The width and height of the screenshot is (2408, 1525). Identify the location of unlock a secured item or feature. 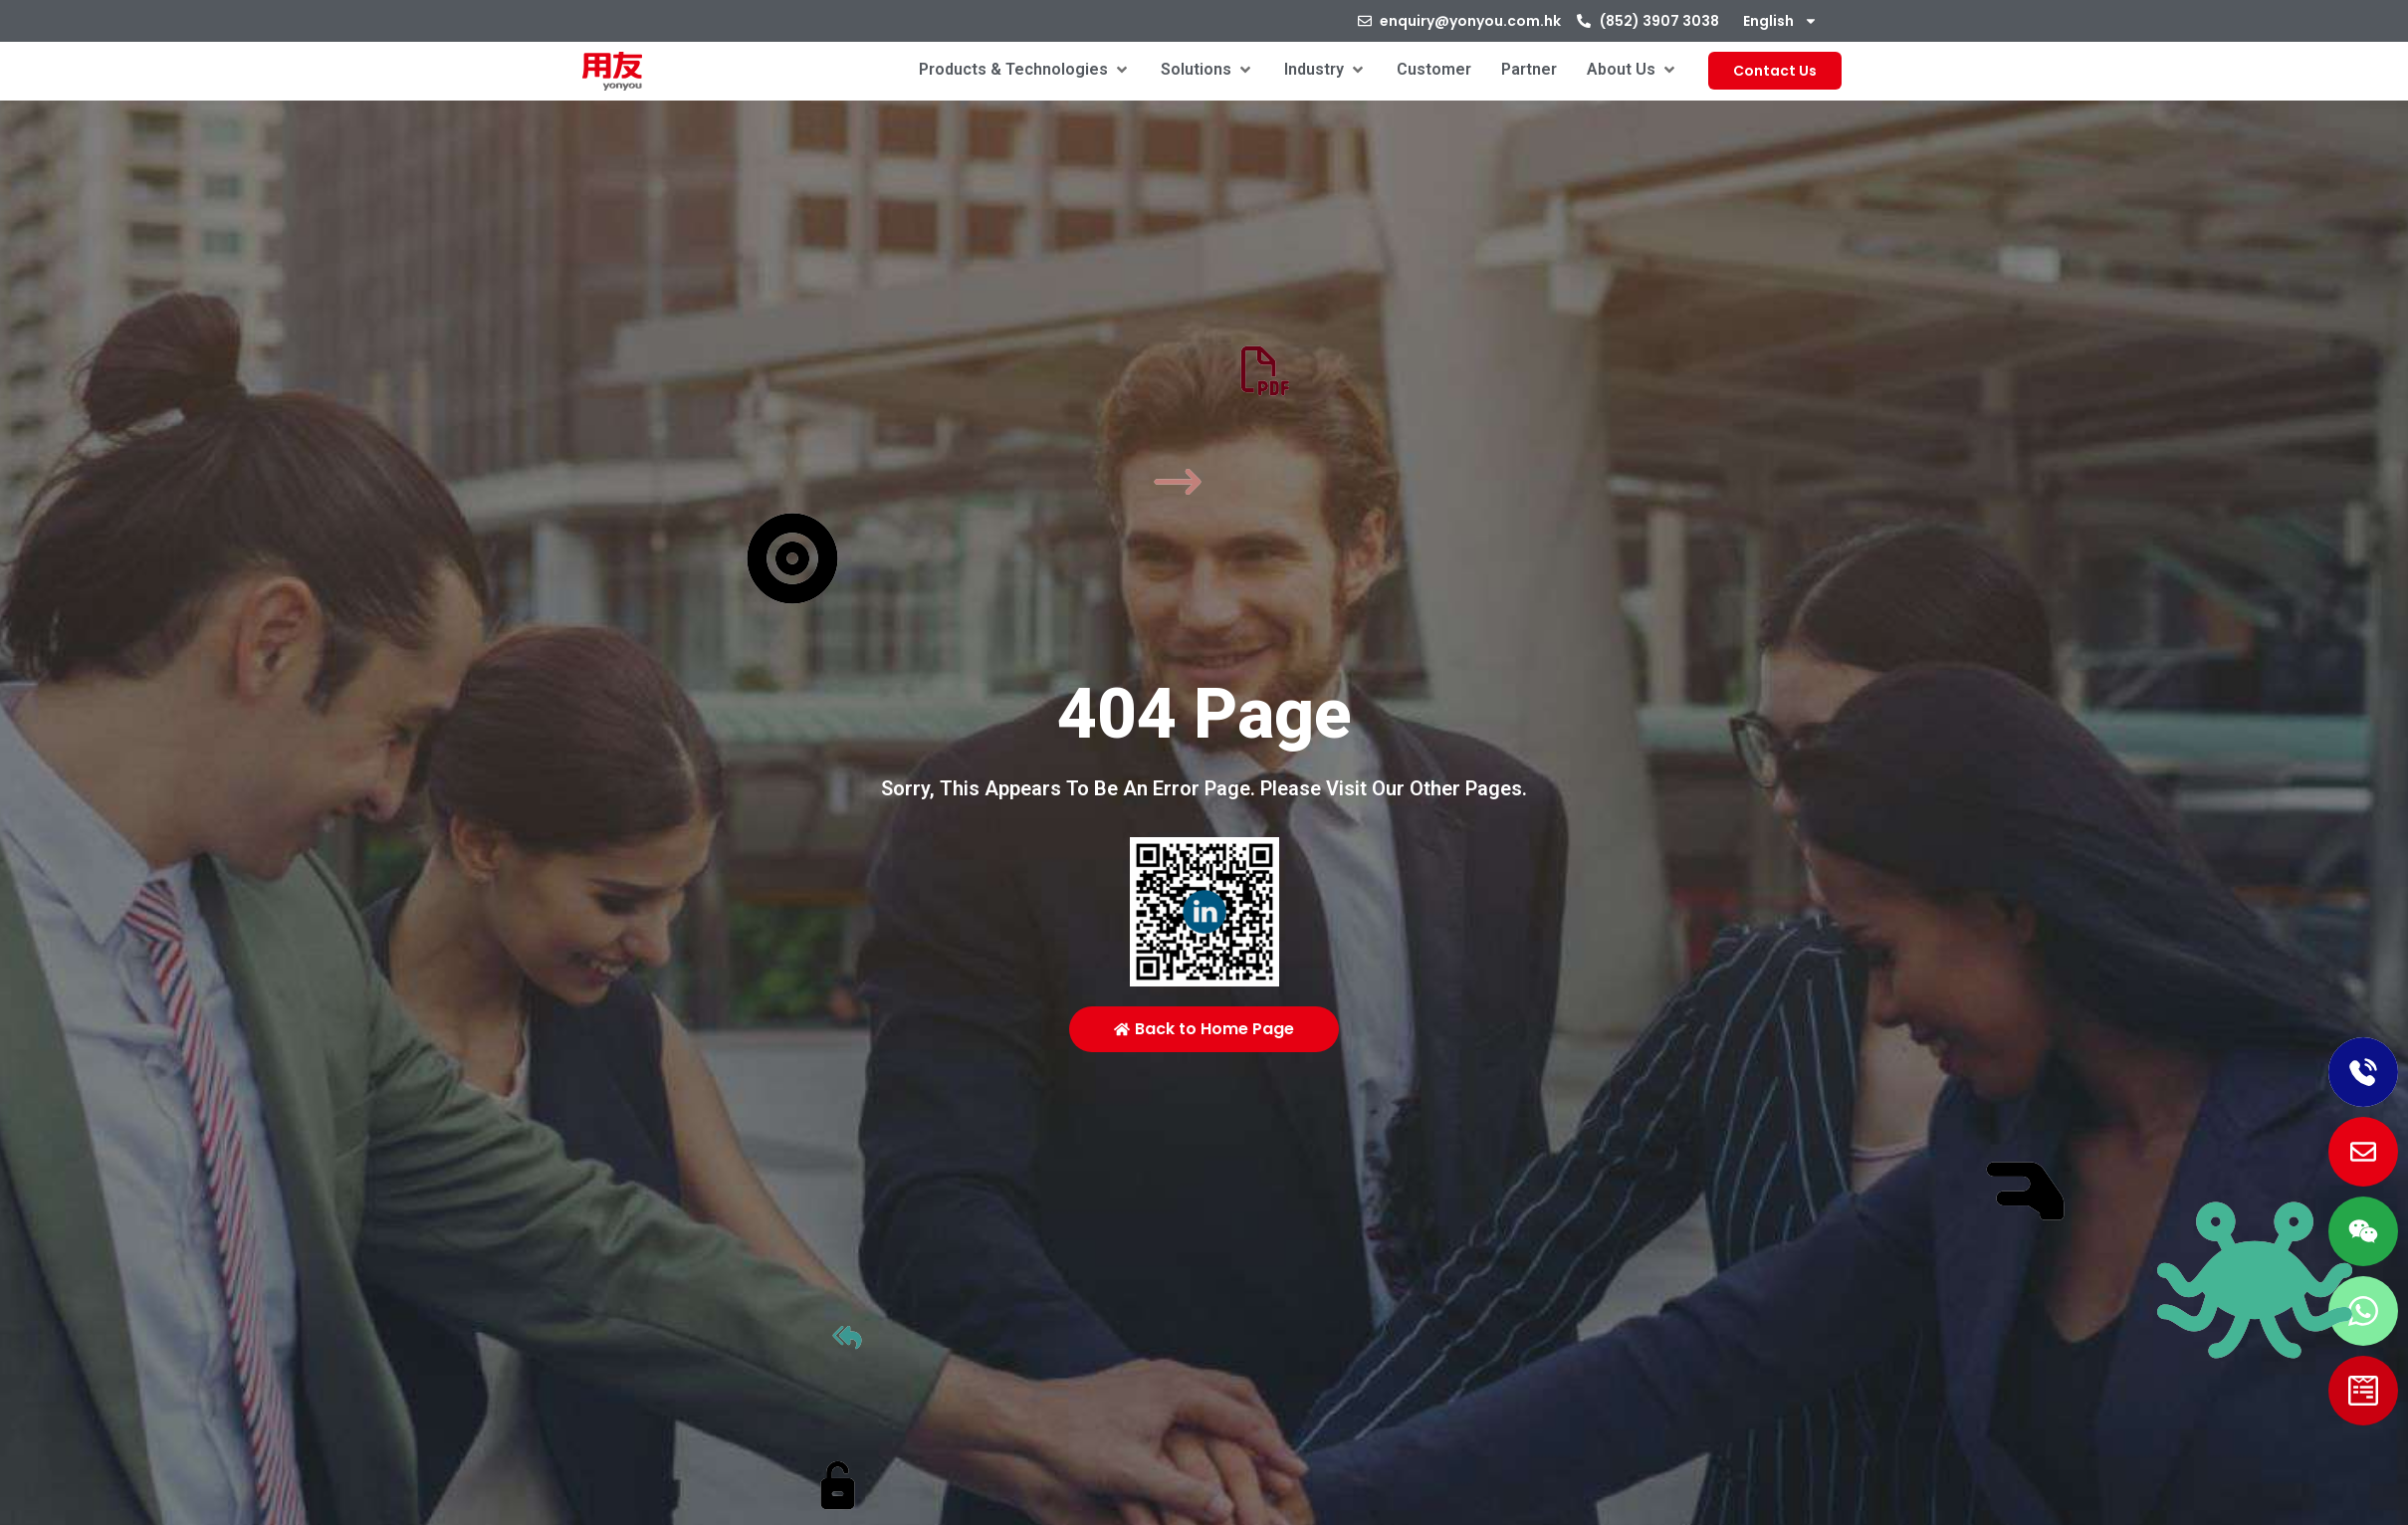
(837, 1486).